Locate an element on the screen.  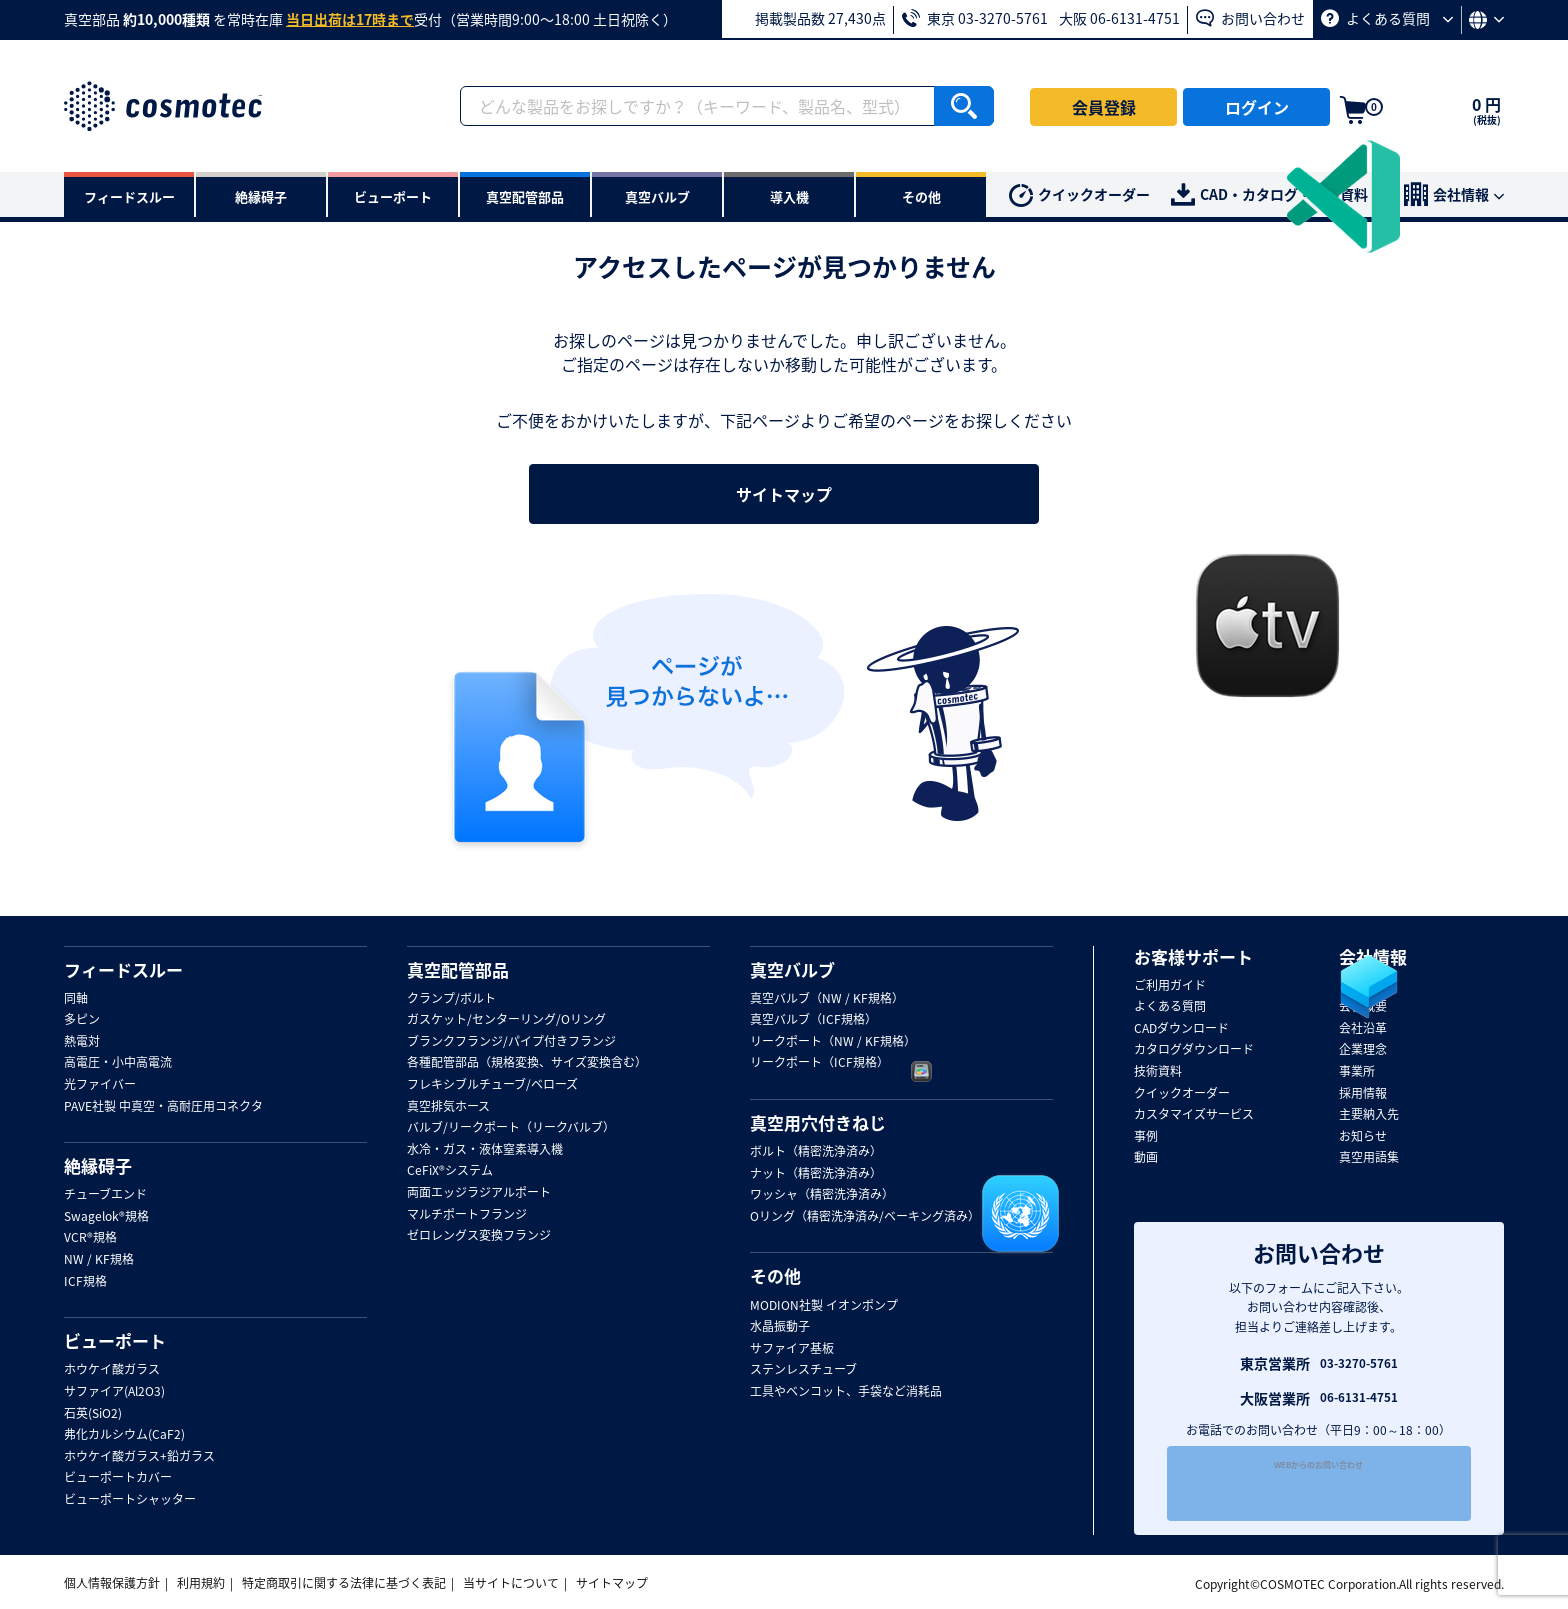
open the Apple TV app is located at coordinates (1267, 625).